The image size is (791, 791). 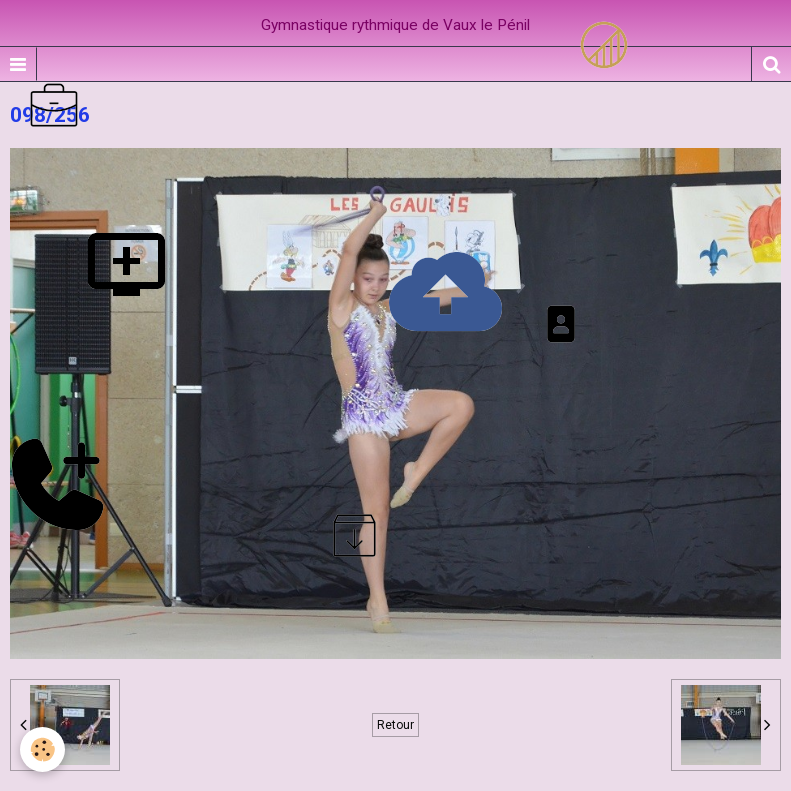 I want to click on access work or business-related content, so click(x=54, y=107).